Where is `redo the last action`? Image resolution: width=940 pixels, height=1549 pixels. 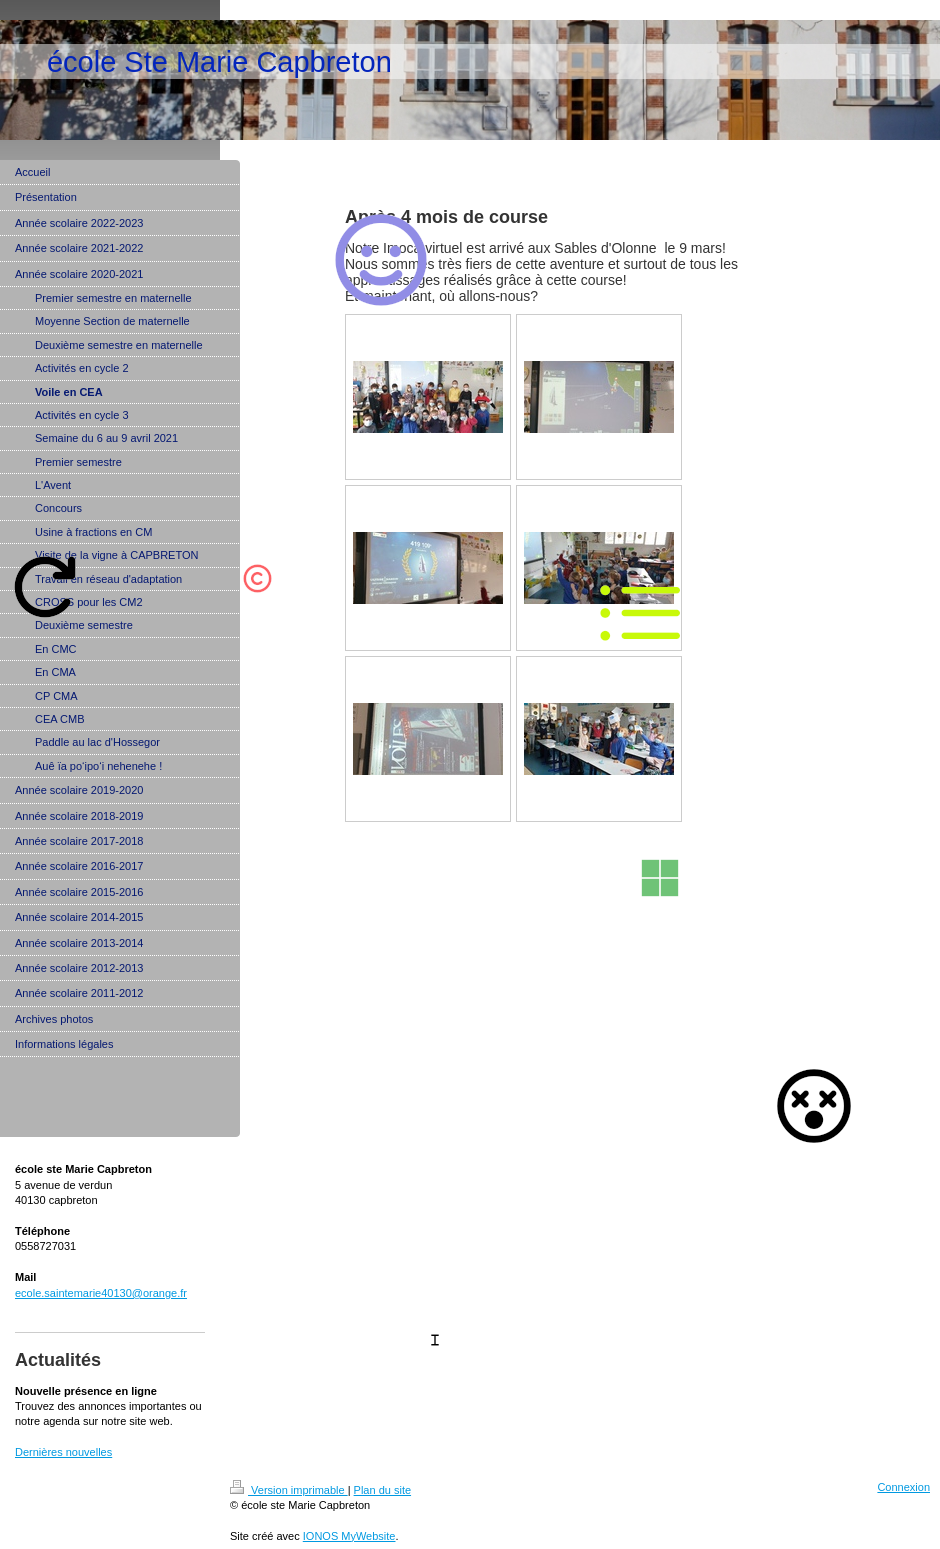 redo the last action is located at coordinates (45, 587).